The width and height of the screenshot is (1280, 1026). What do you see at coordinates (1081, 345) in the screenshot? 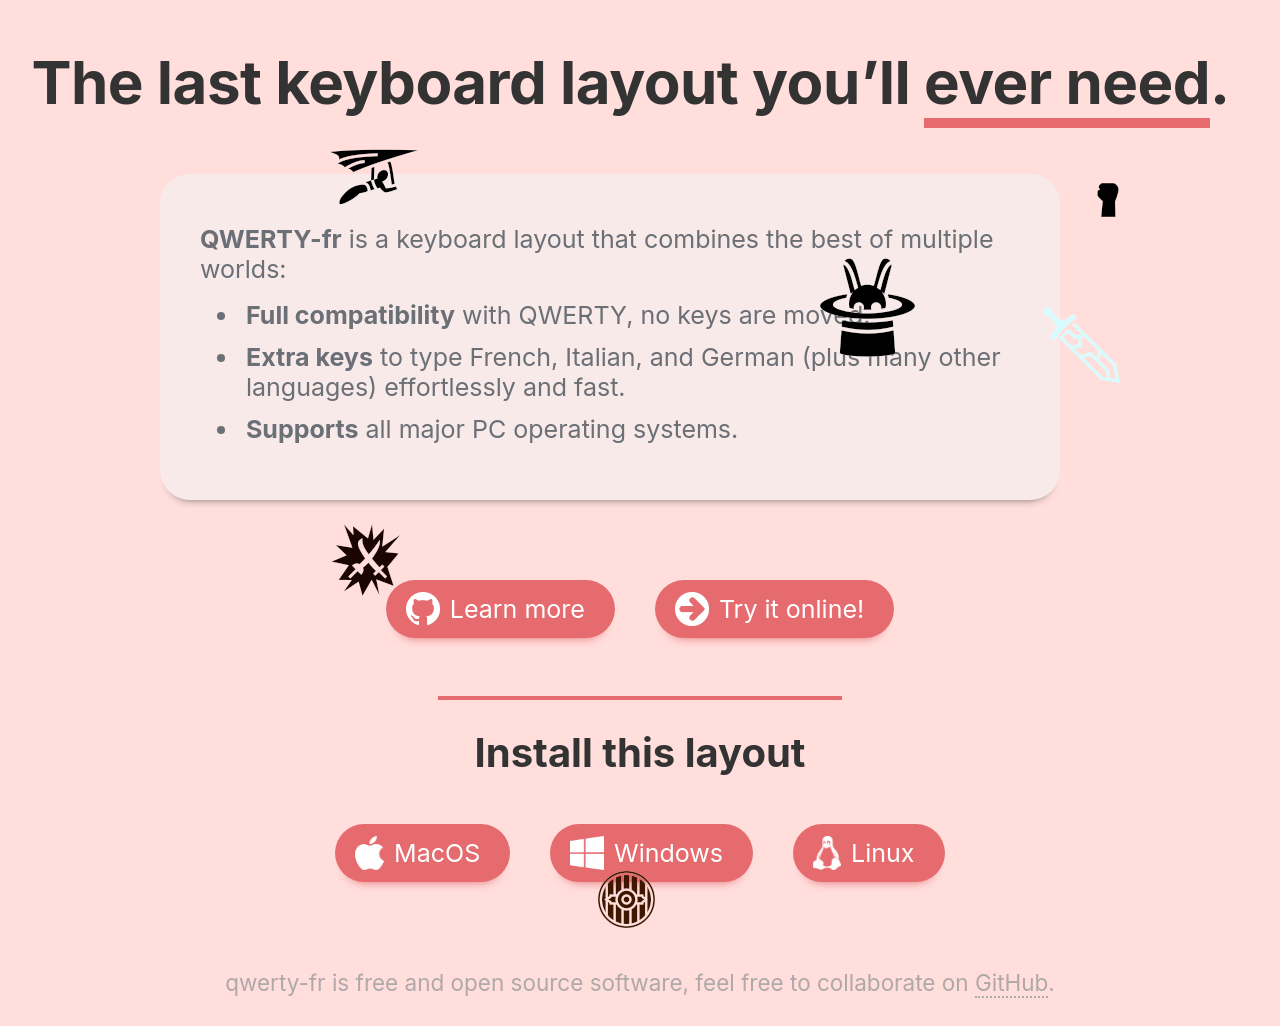
I see `indicates a broken or damaged weapon in inventory` at bounding box center [1081, 345].